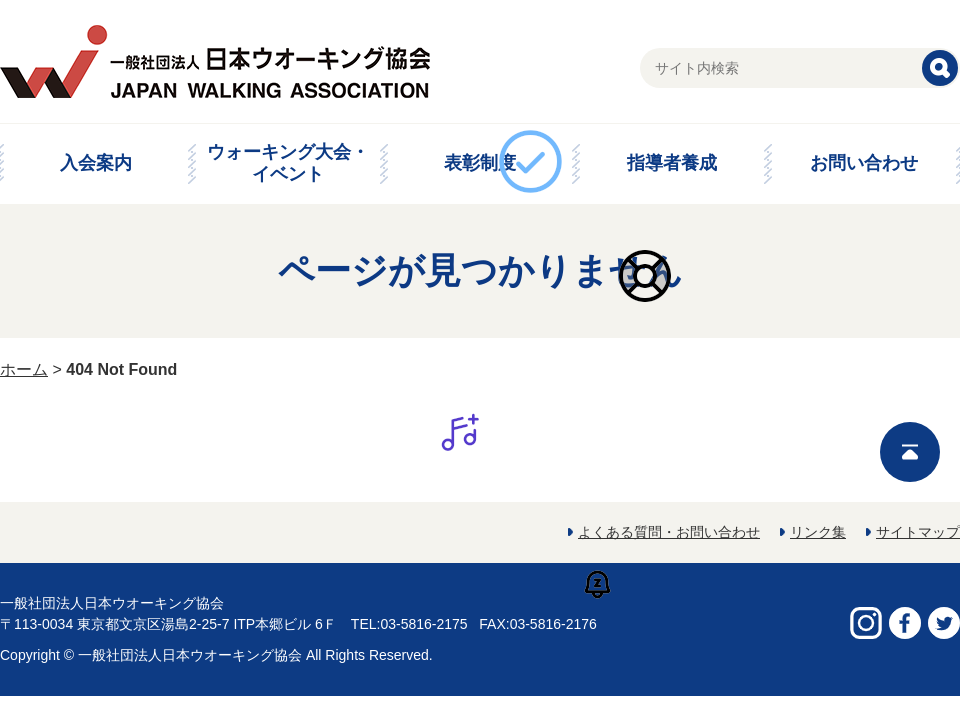 Image resolution: width=960 pixels, height=720 pixels. Describe the element at coordinates (645, 276) in the screenshot. I see `access help or support center` at that location.